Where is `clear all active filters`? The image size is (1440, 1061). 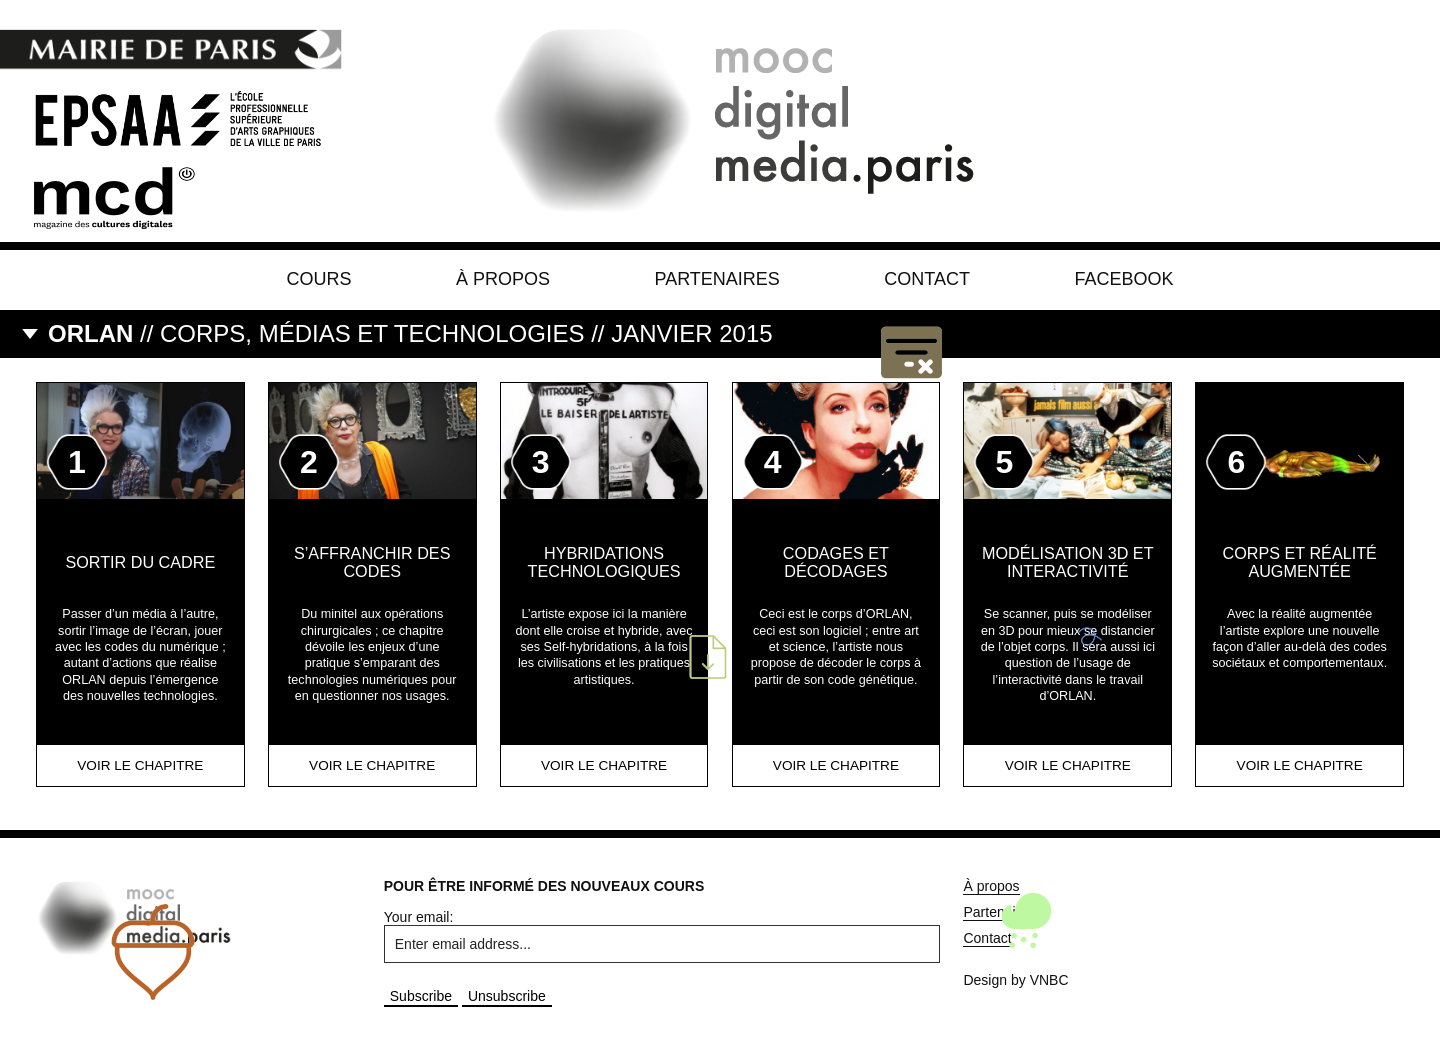 clear all active filters is located at coordinates (911, 352).